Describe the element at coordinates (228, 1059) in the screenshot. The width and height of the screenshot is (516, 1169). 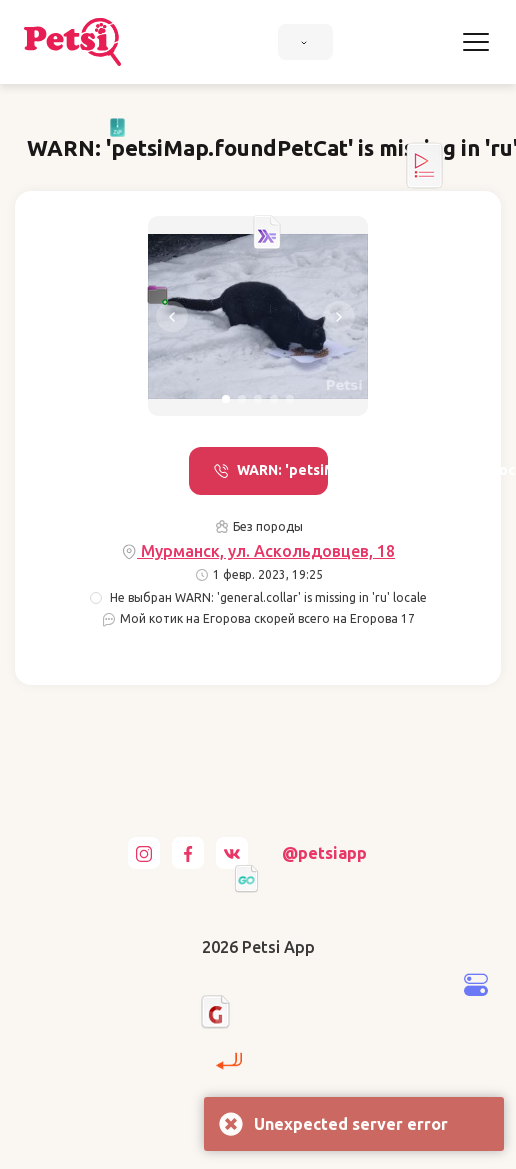
I see `reply to all recipients in an email thread` at that location.